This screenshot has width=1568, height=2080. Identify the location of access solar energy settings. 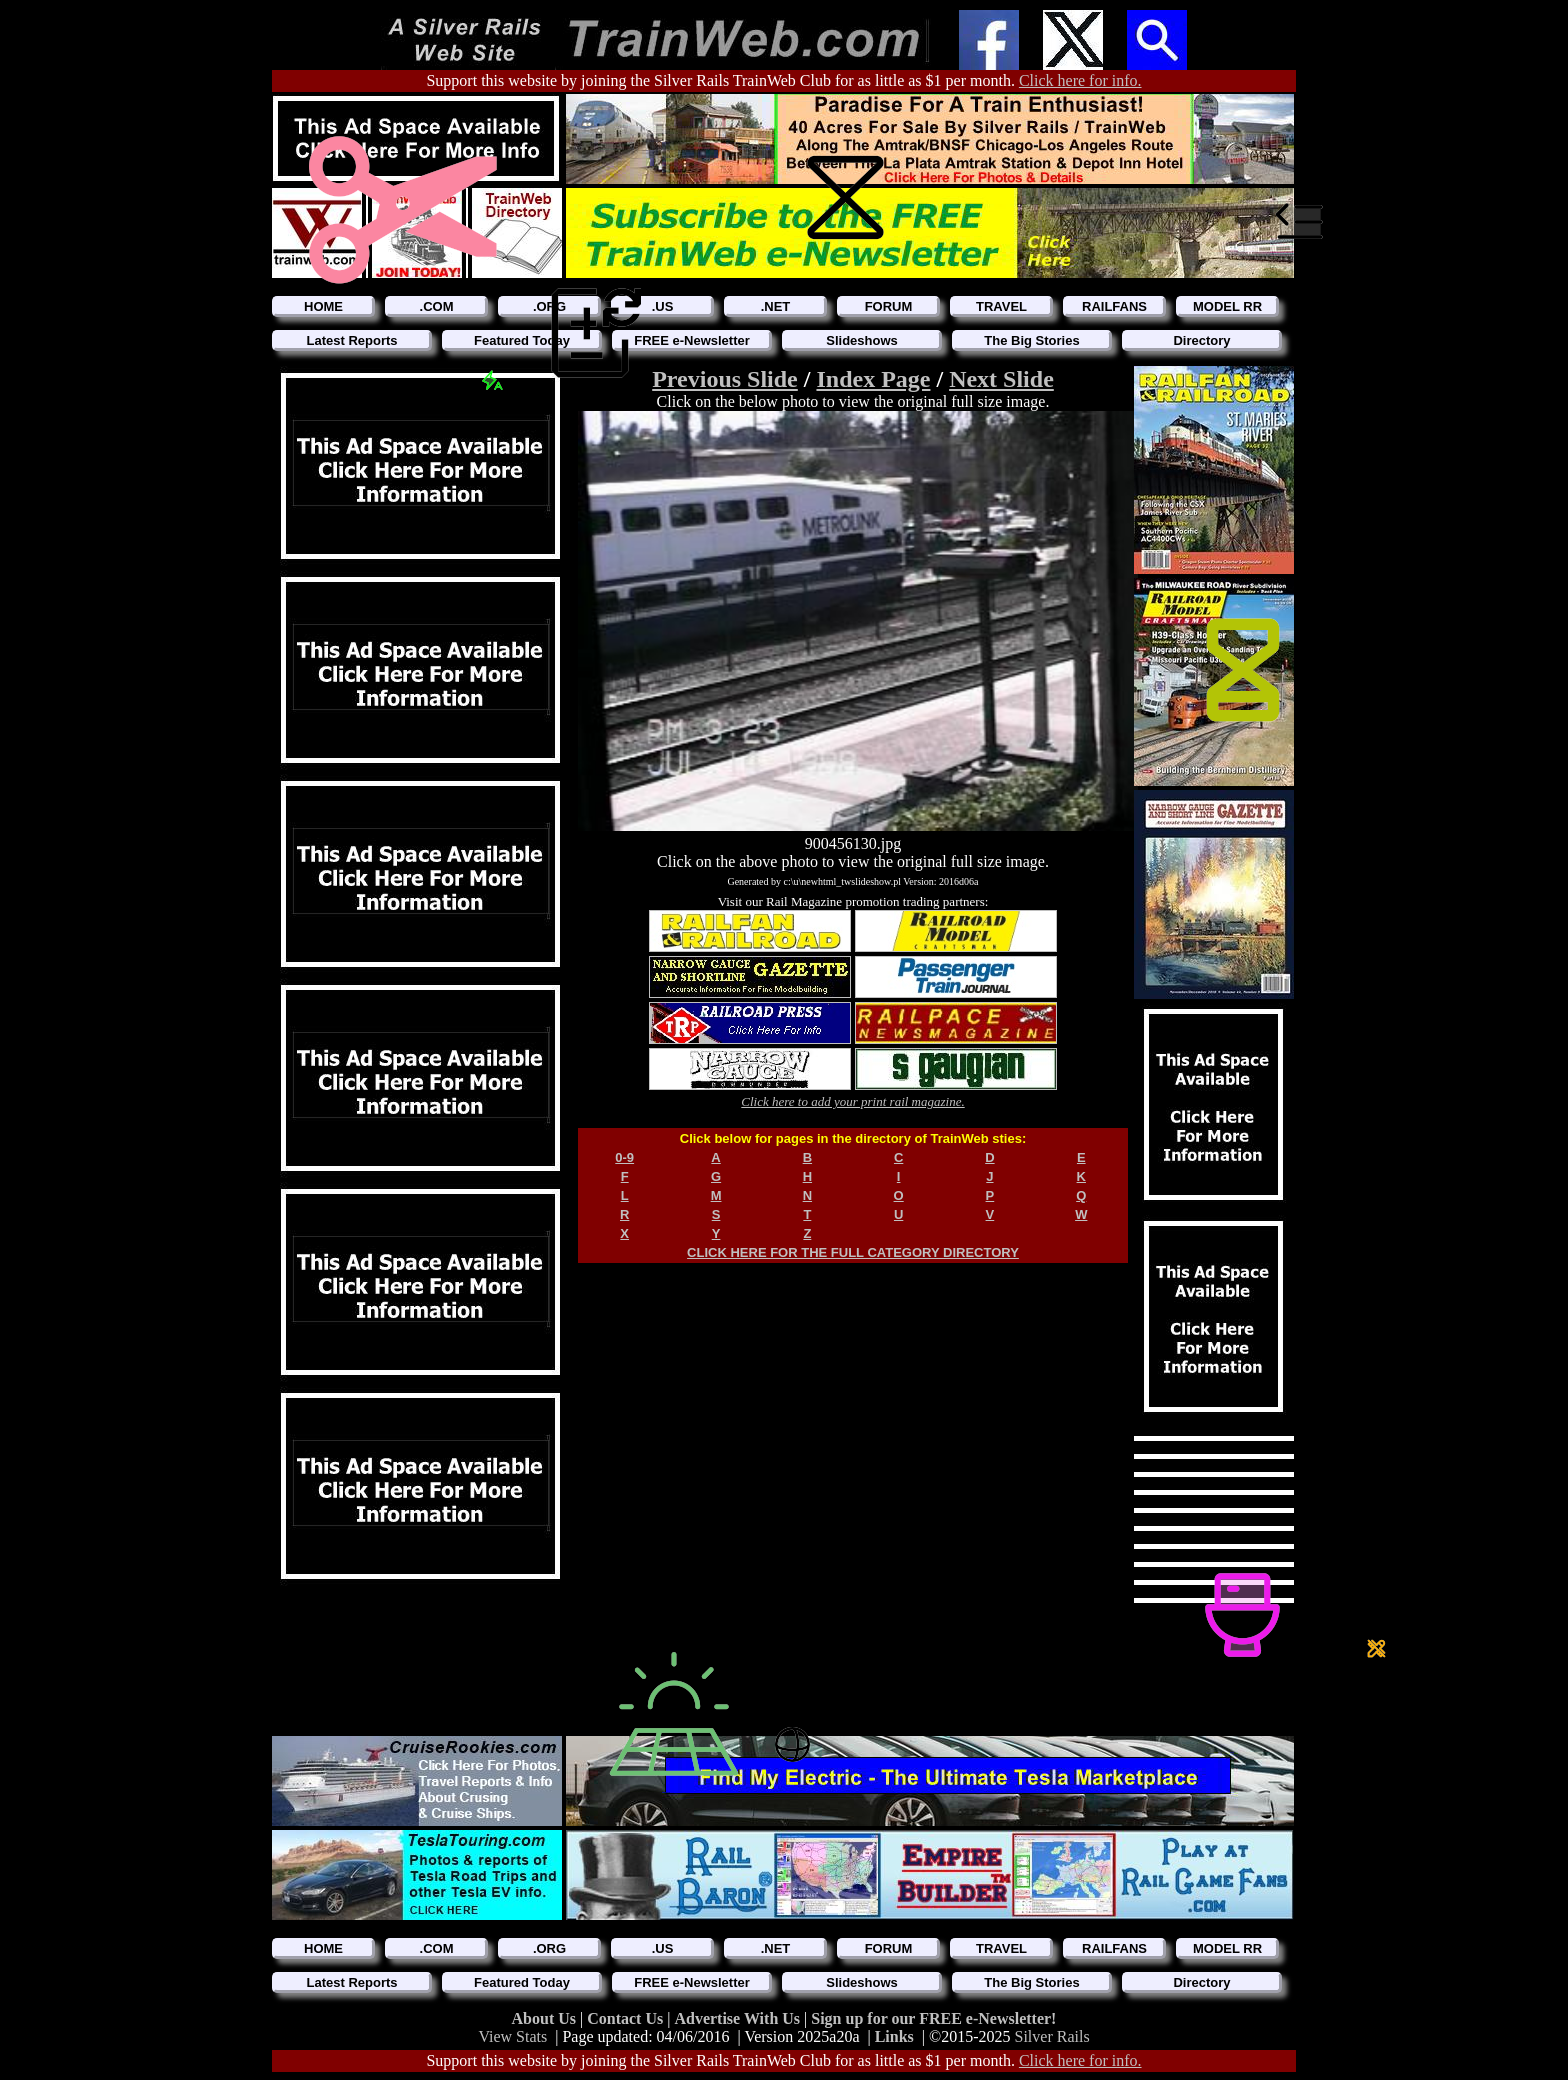
(674, 1721).